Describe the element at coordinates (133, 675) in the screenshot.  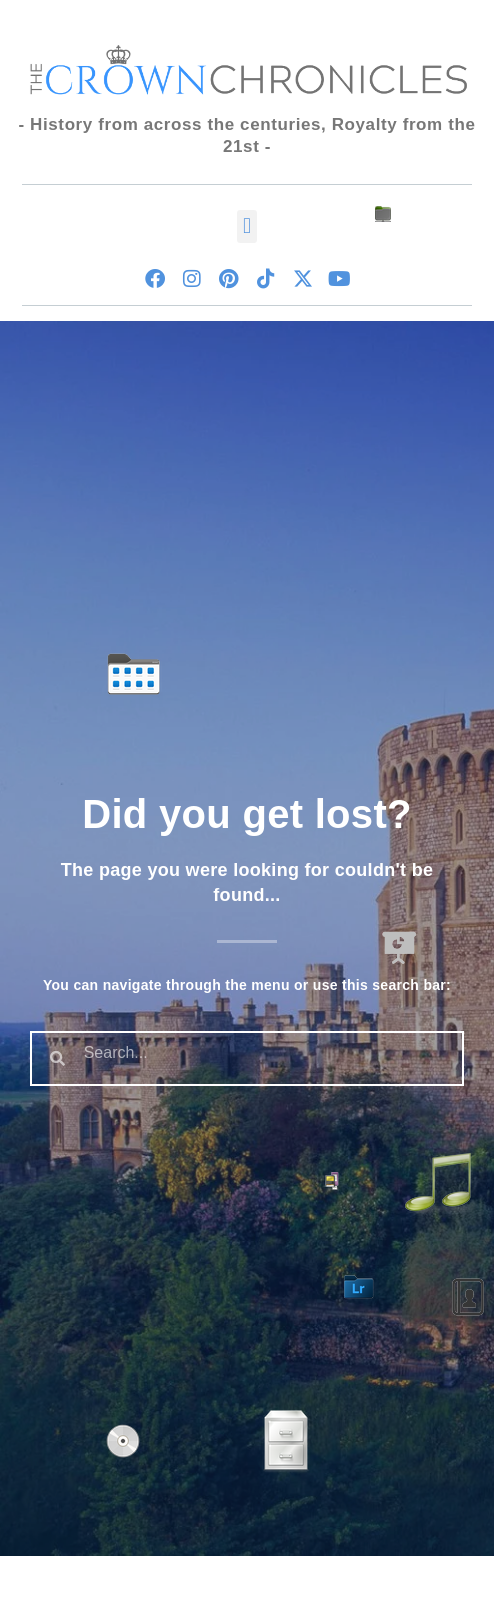
I see `open program manager folder` at that location.